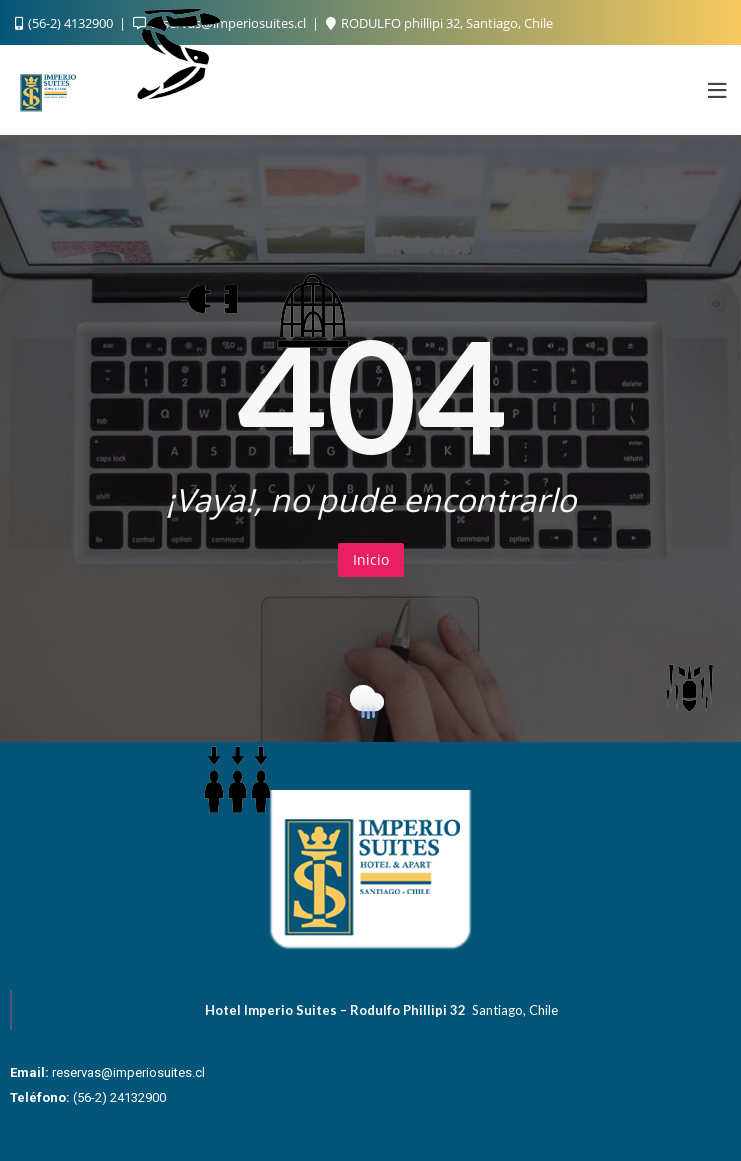 This screenshot has height=1161, width=741. I want to click on indicates an incoming attack or bombing event in gameplay, so click(689, 688).